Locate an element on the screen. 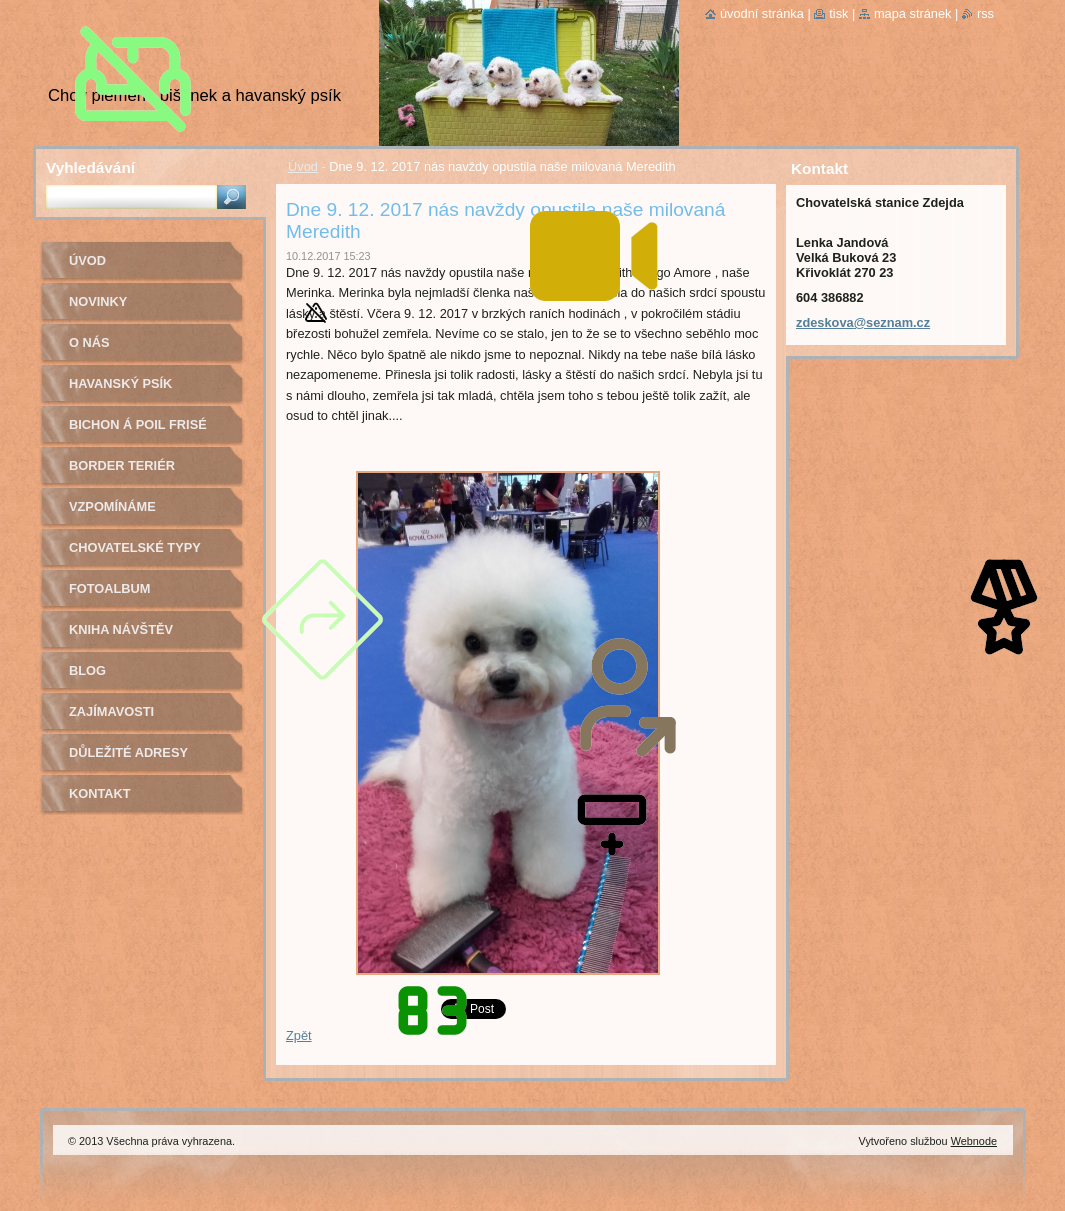 This screenshot has width=1065, height=1211. indicates a turn or direction change ahead is located at coordinates (322, 619).